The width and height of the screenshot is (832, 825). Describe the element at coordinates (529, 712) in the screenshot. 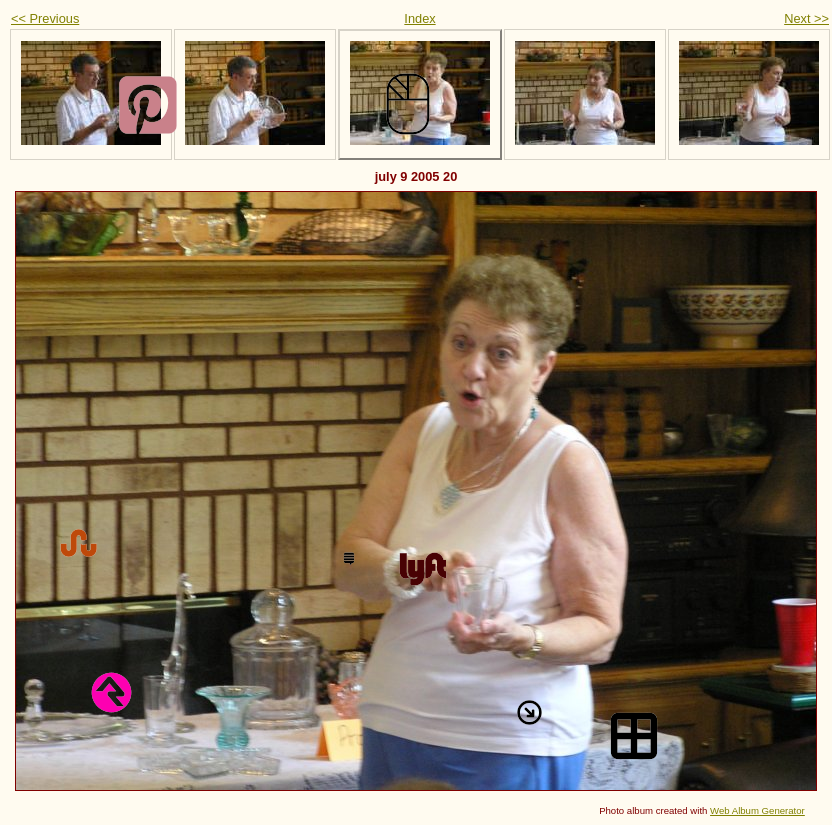

I see `navigate to the next item or section` at that location.